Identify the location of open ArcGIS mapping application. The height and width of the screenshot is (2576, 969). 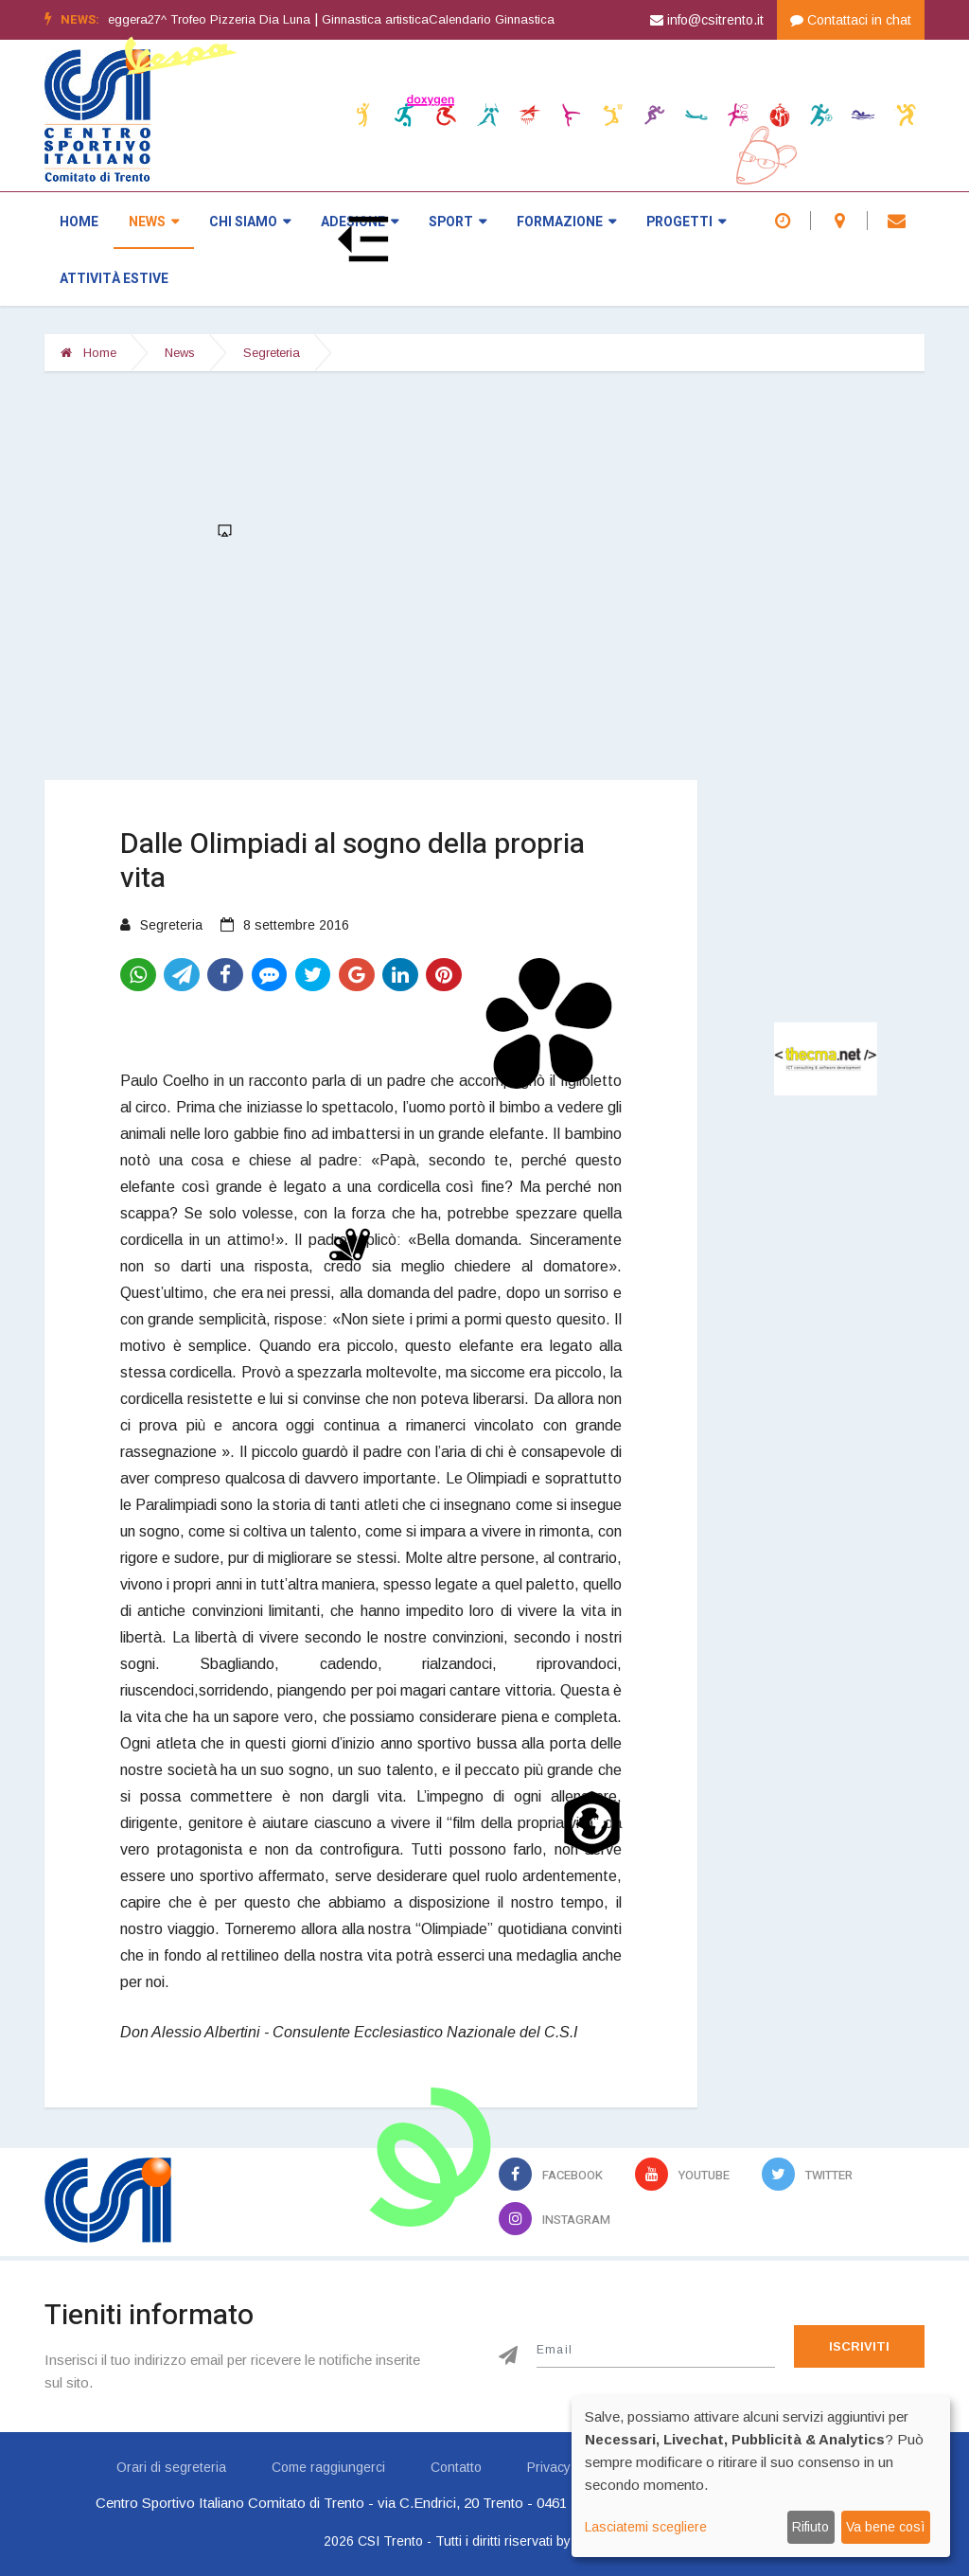
(591, 1822).